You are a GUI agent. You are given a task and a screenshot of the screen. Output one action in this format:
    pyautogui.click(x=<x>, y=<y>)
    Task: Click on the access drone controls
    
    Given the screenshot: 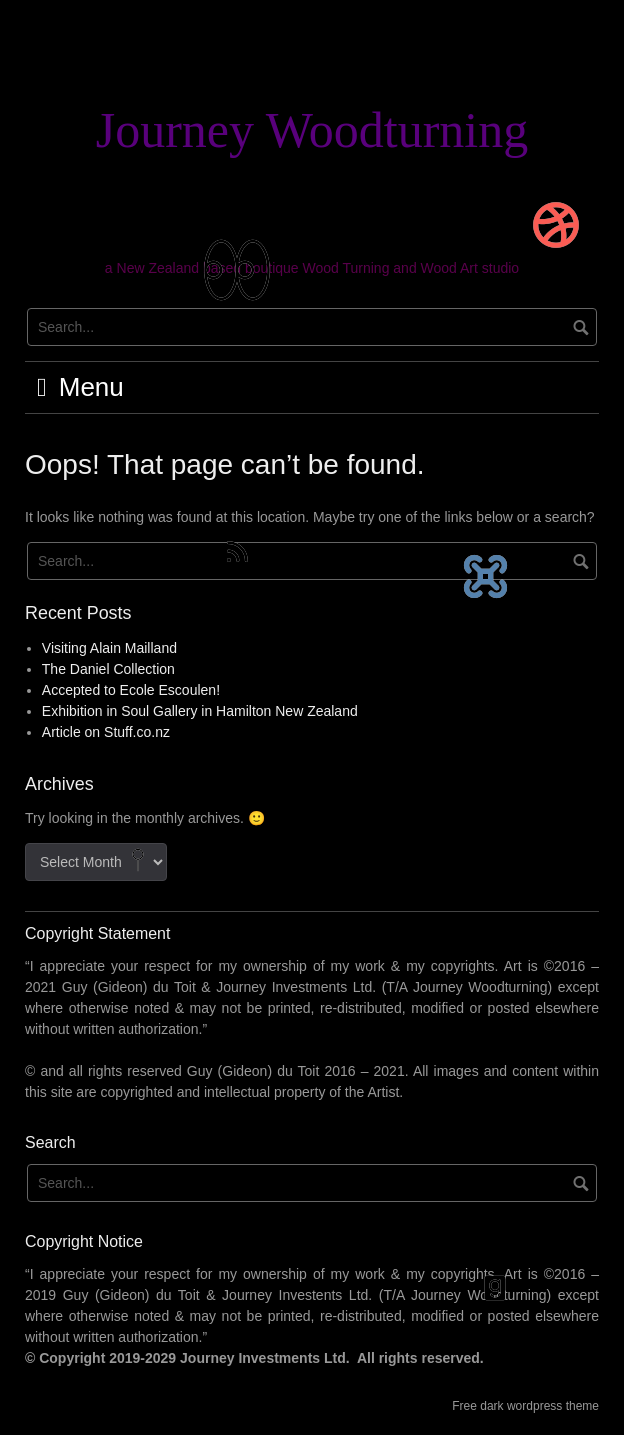 What is the action you would take?
    pyautogui.click(x=485, y=576)
    